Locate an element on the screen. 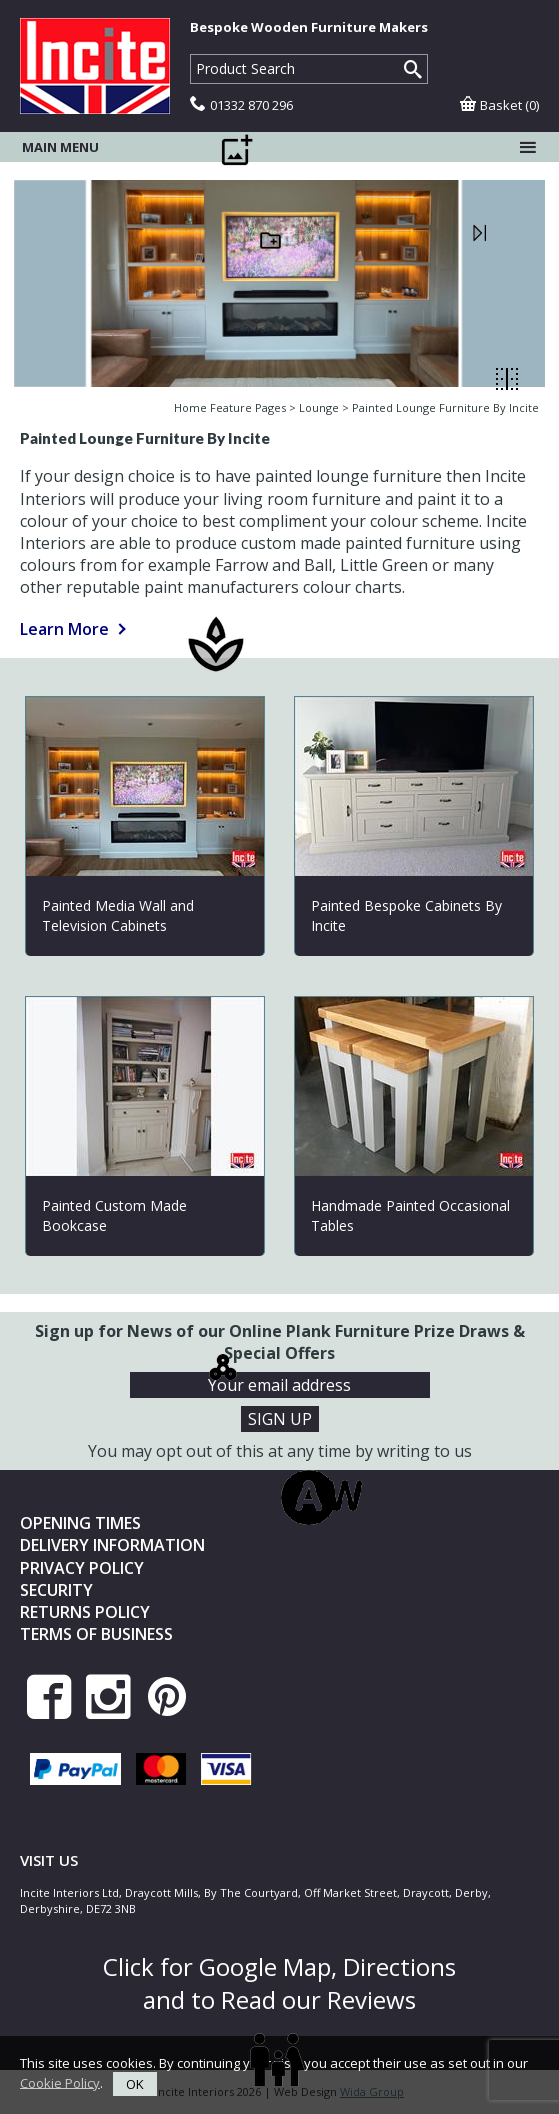  toggle automatic white balance is located at coordinates (322, 1497).